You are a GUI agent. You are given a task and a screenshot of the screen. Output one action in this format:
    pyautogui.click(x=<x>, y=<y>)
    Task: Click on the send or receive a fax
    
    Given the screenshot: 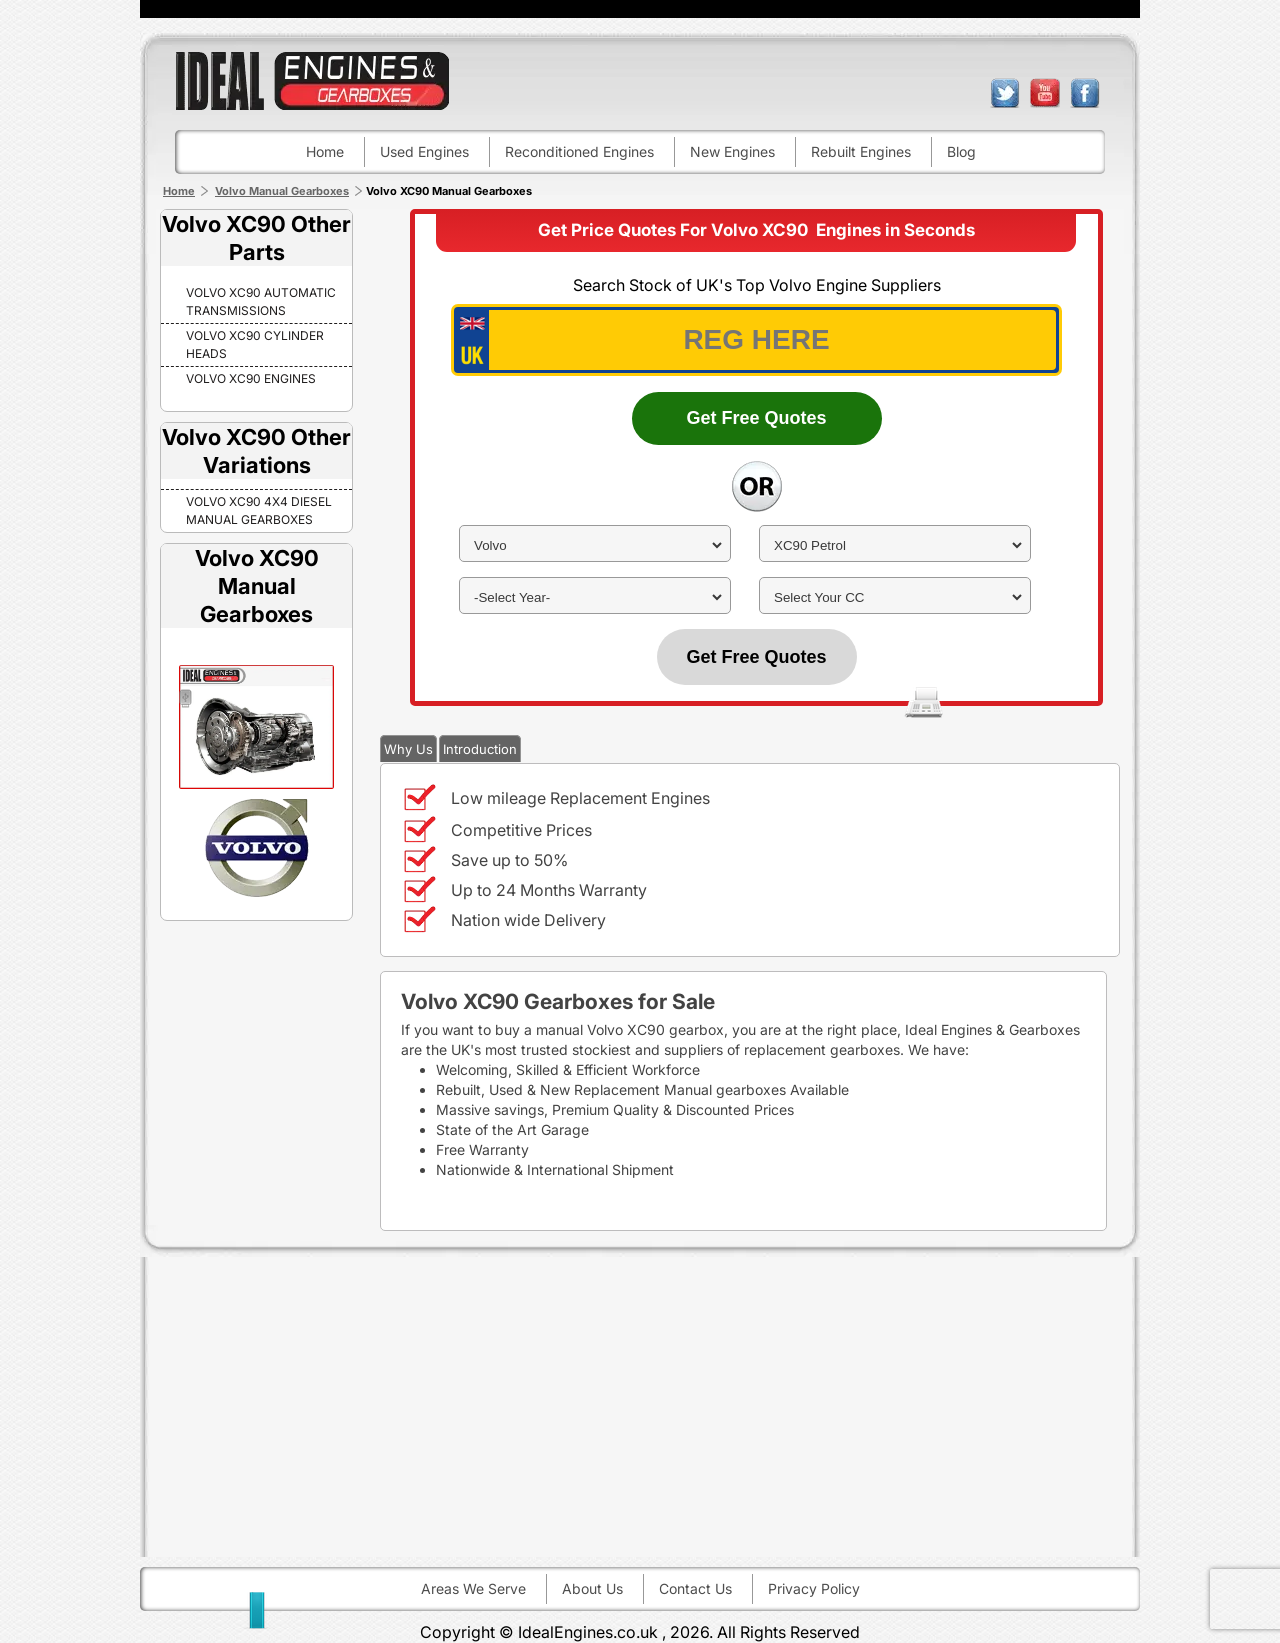 What is the action you would take?
    pyautogui.click(x=924, y=703)
    